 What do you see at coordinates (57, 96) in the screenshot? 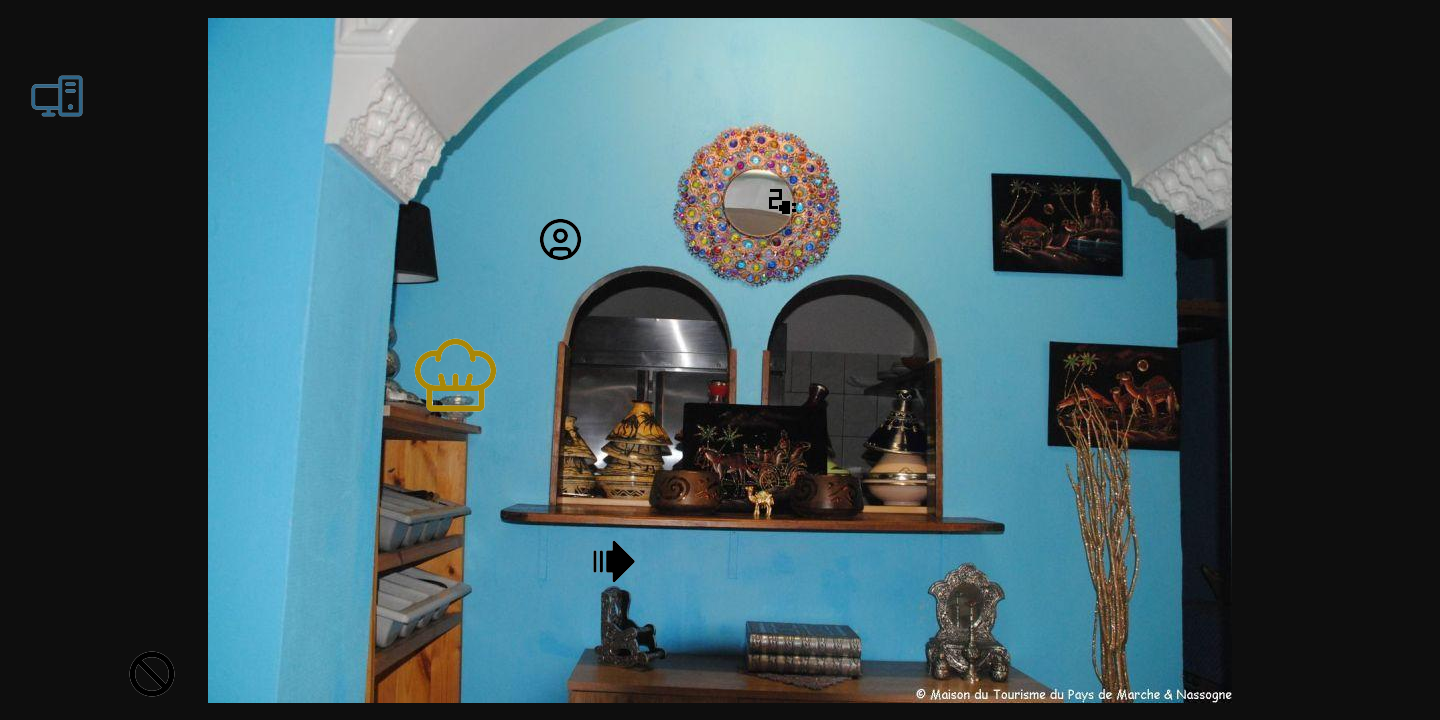
I see `access desktop computer settings` at bounding box center [57, 96].